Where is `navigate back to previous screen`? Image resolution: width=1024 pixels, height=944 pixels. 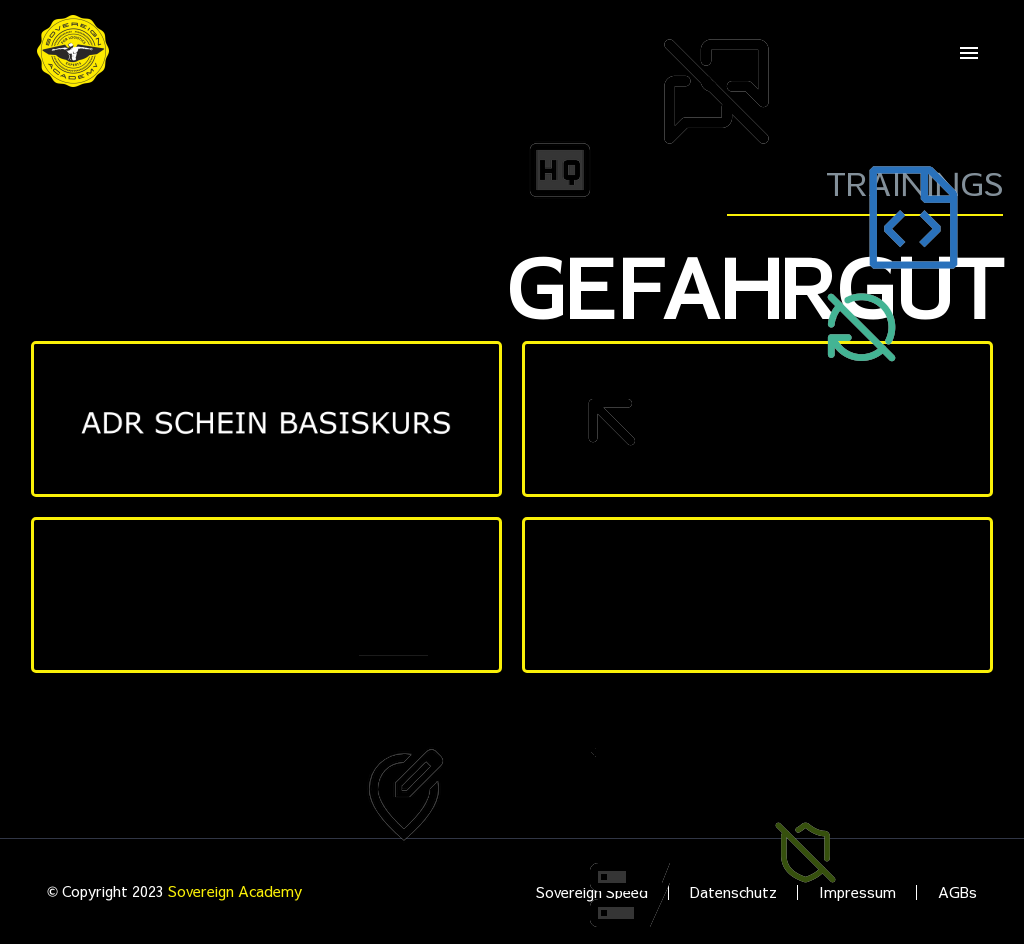
navigate back to previous screen is located at coordinates (612, 422).